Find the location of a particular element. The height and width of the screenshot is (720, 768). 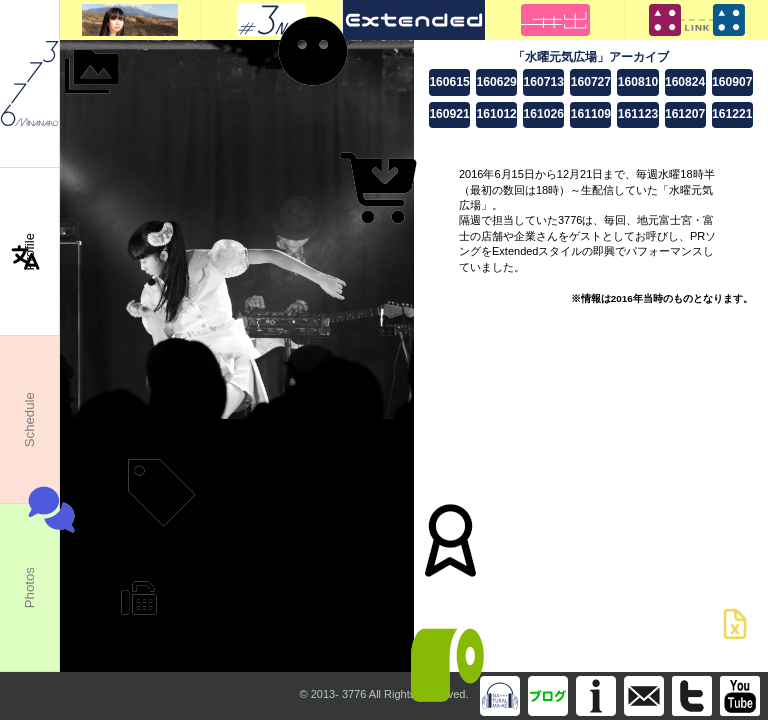

toilet paper or bathroom supplies indicator is located at coordinates (447, 660).